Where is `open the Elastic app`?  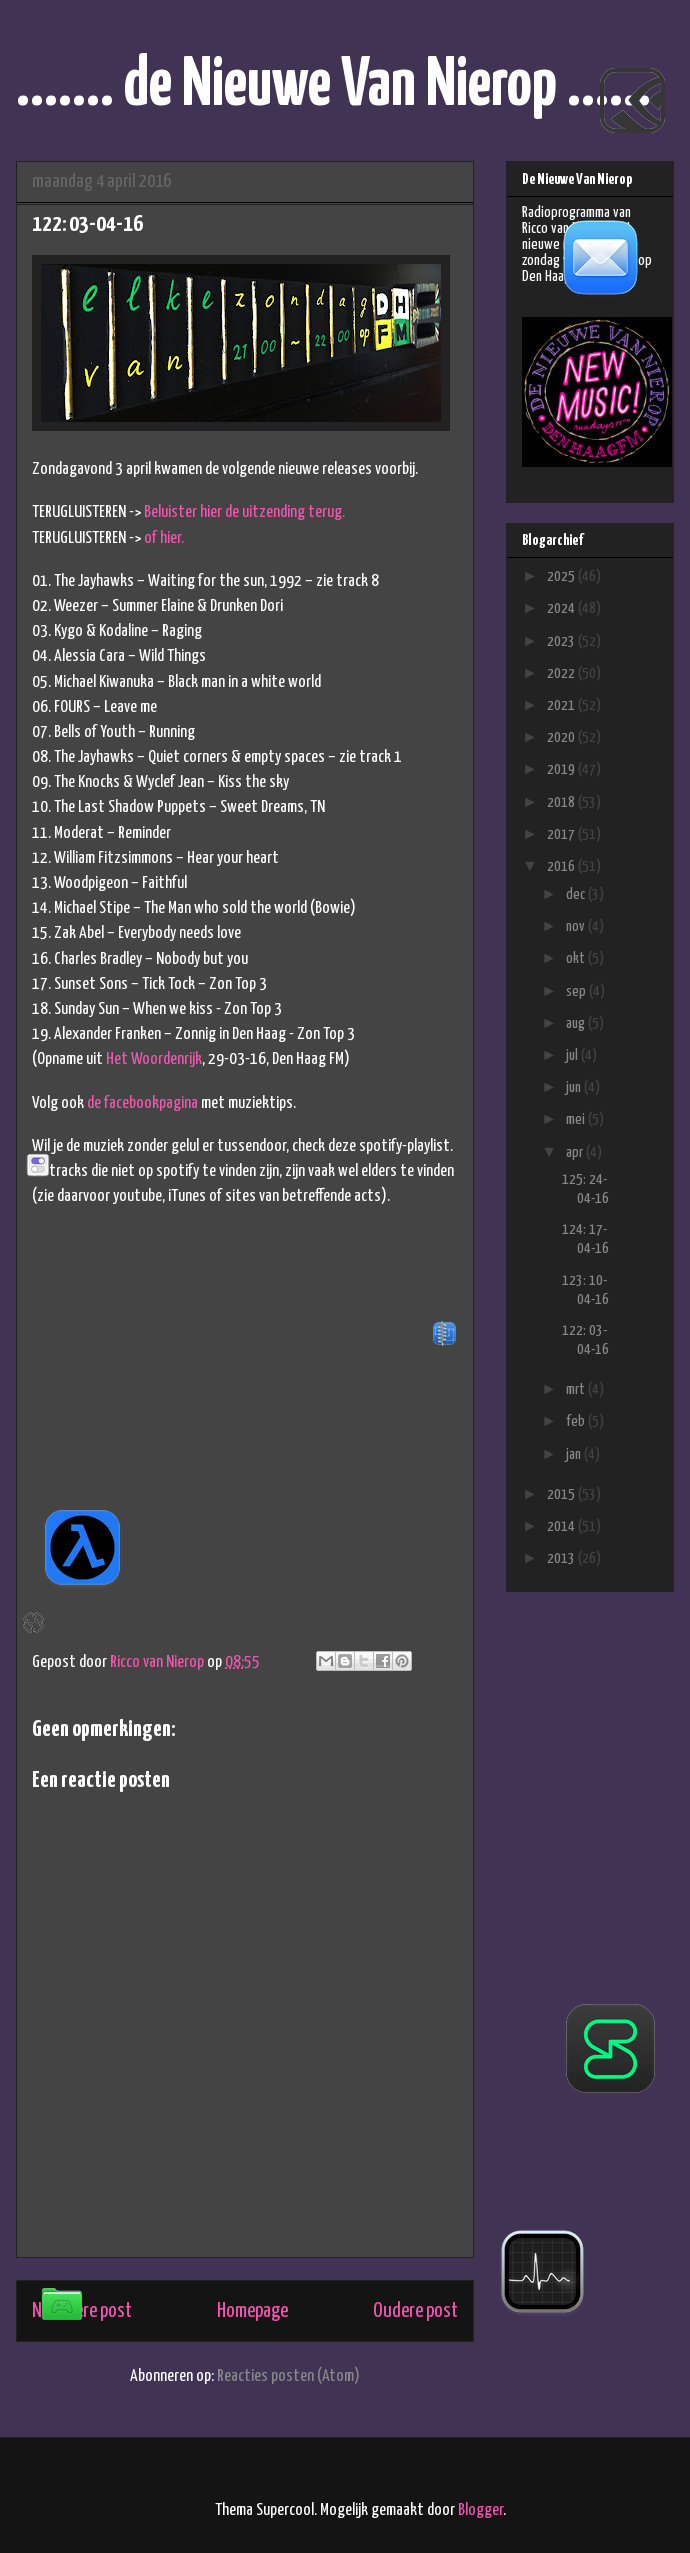
open the Elastic app is located at coordinates (444, 1333).